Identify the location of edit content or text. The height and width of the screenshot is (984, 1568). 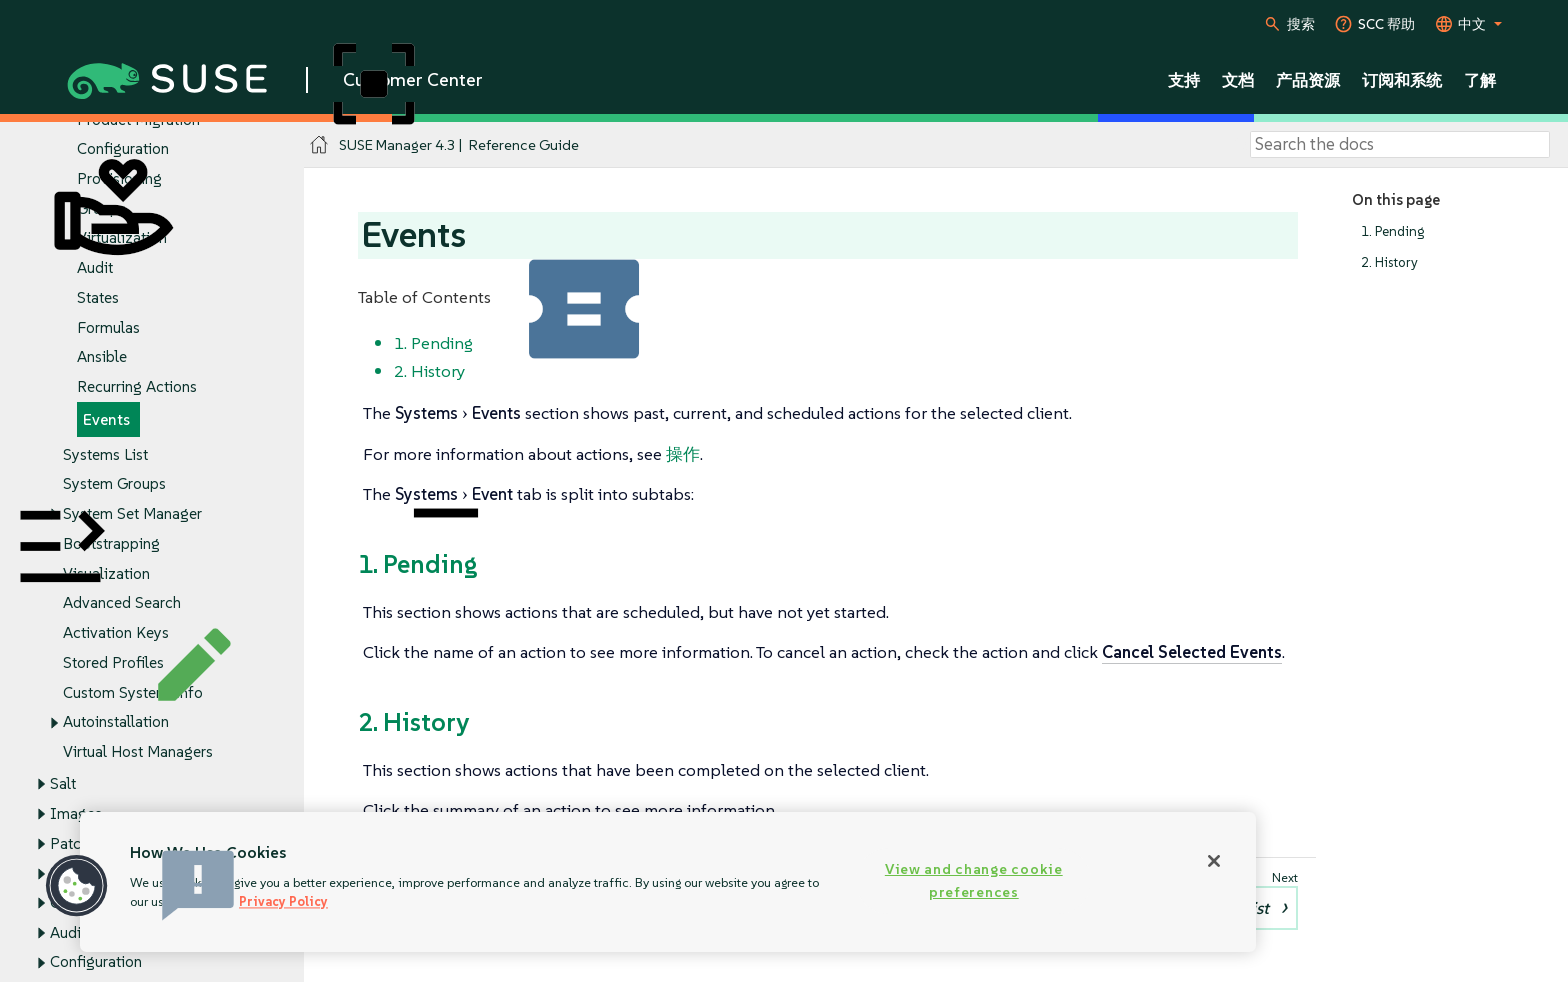
(194, 664).